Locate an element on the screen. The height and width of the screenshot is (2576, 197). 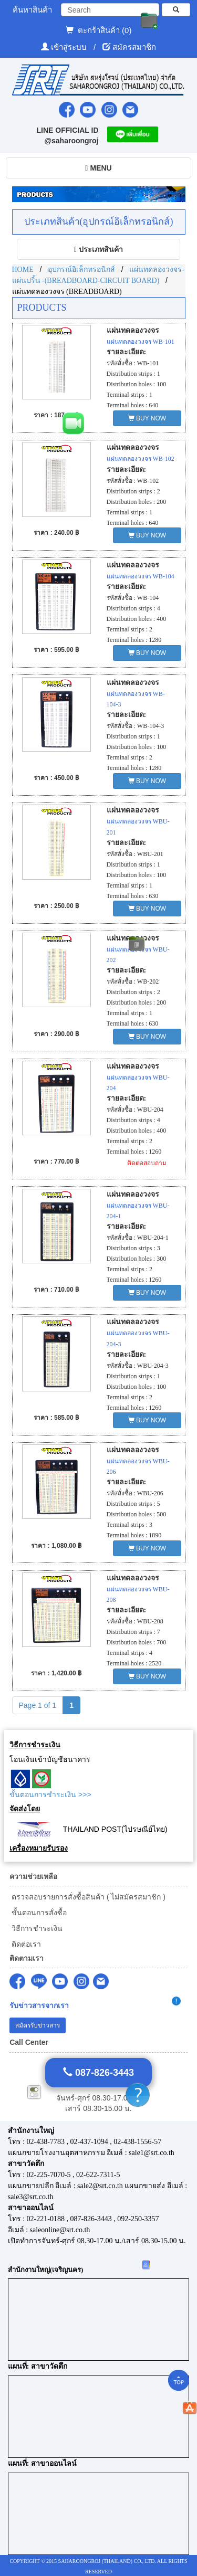
open the address book application is located at coordinates (146, 2265).